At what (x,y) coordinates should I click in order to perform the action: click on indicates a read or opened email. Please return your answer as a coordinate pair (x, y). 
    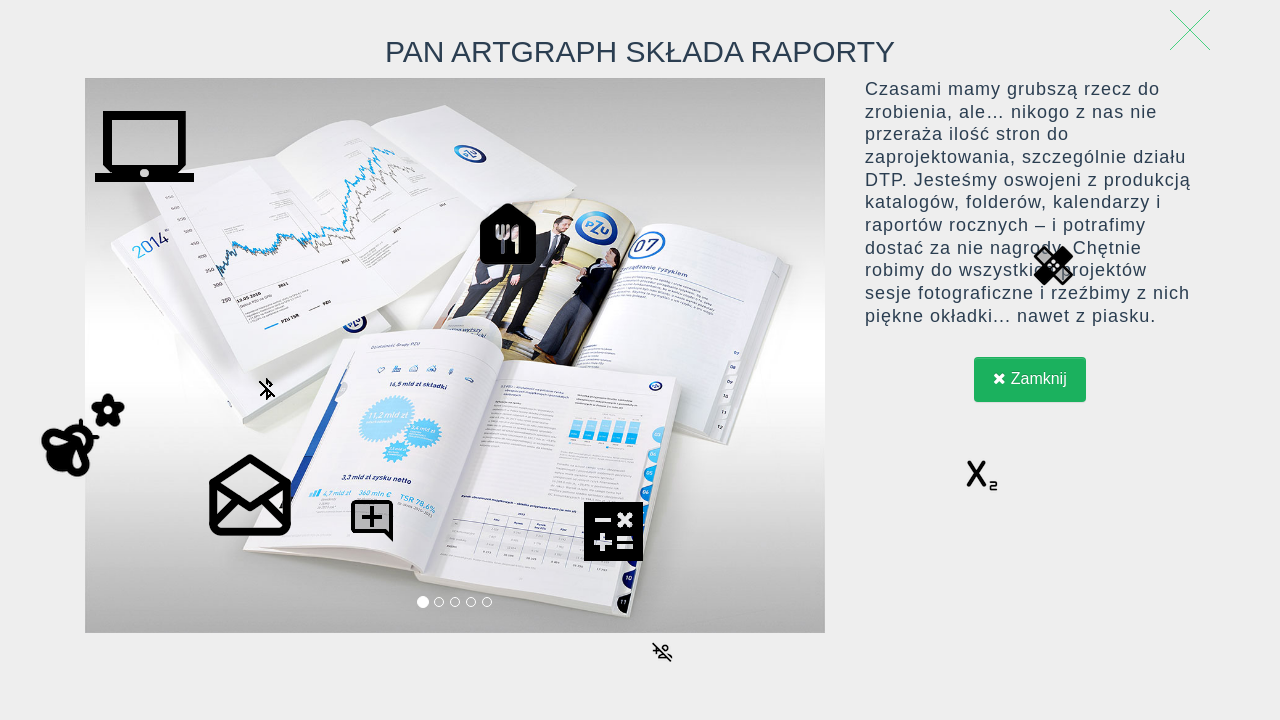
    Looking at the image, I should click on (250, 495).